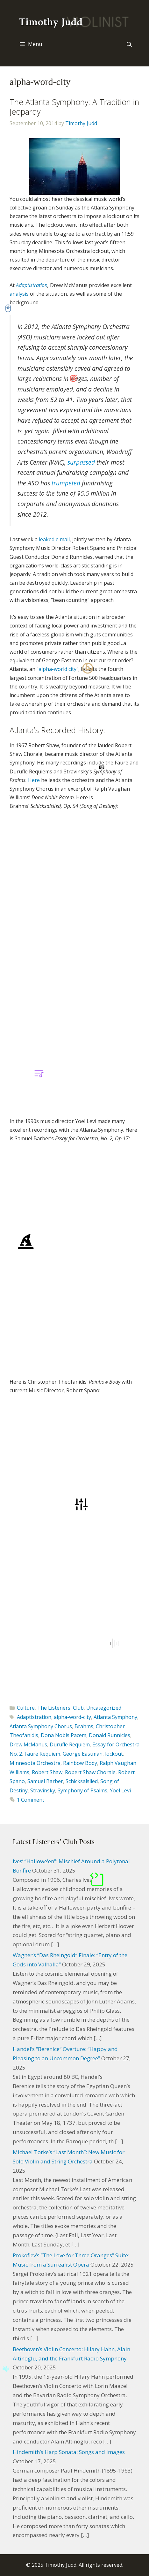  Describe the element at coordinates (81, 1504) in the screenshot. I see `adjust settings or preferences` at that location.